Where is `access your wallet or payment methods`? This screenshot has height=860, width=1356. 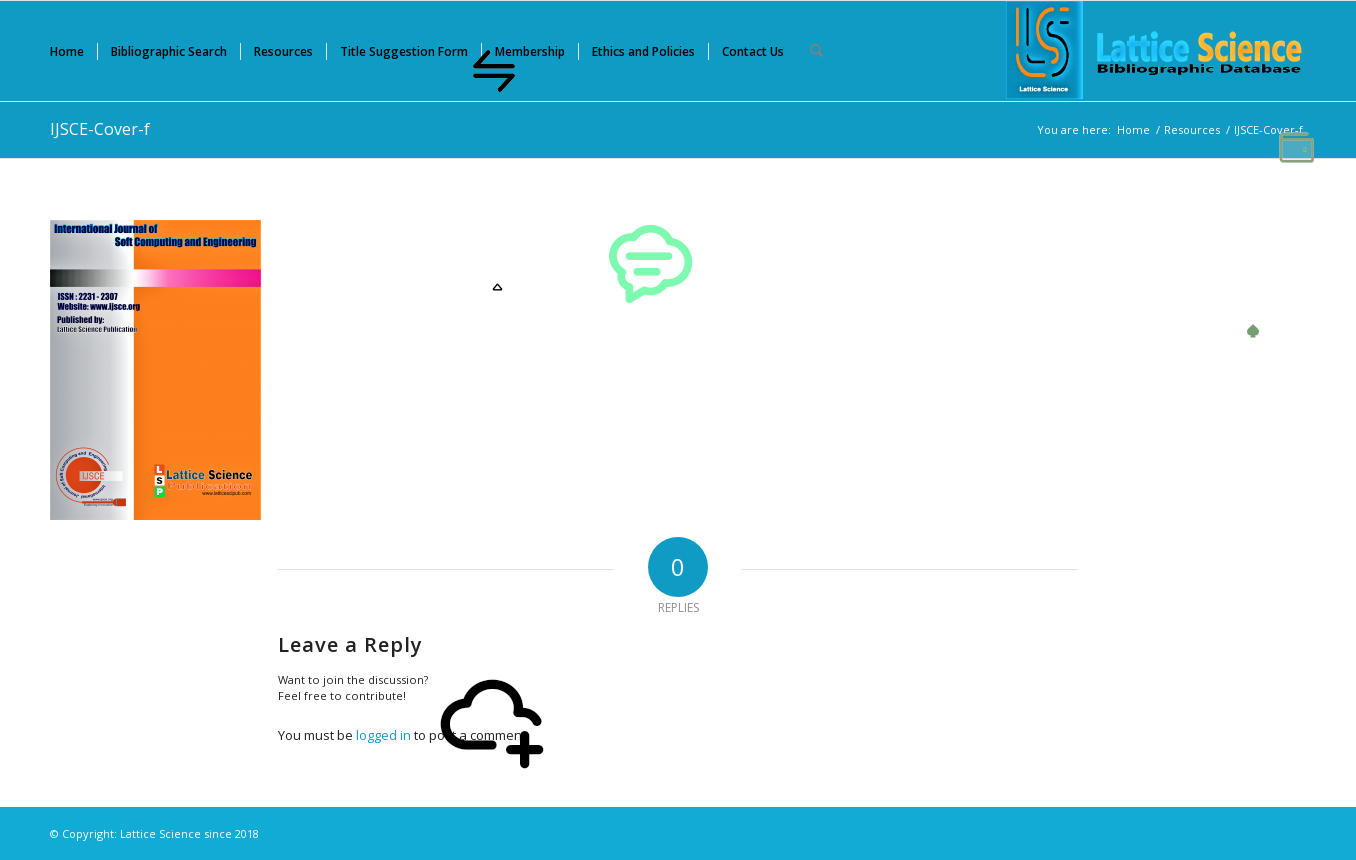
access your wallet or payment methods is located at coordinates (1296, 149).